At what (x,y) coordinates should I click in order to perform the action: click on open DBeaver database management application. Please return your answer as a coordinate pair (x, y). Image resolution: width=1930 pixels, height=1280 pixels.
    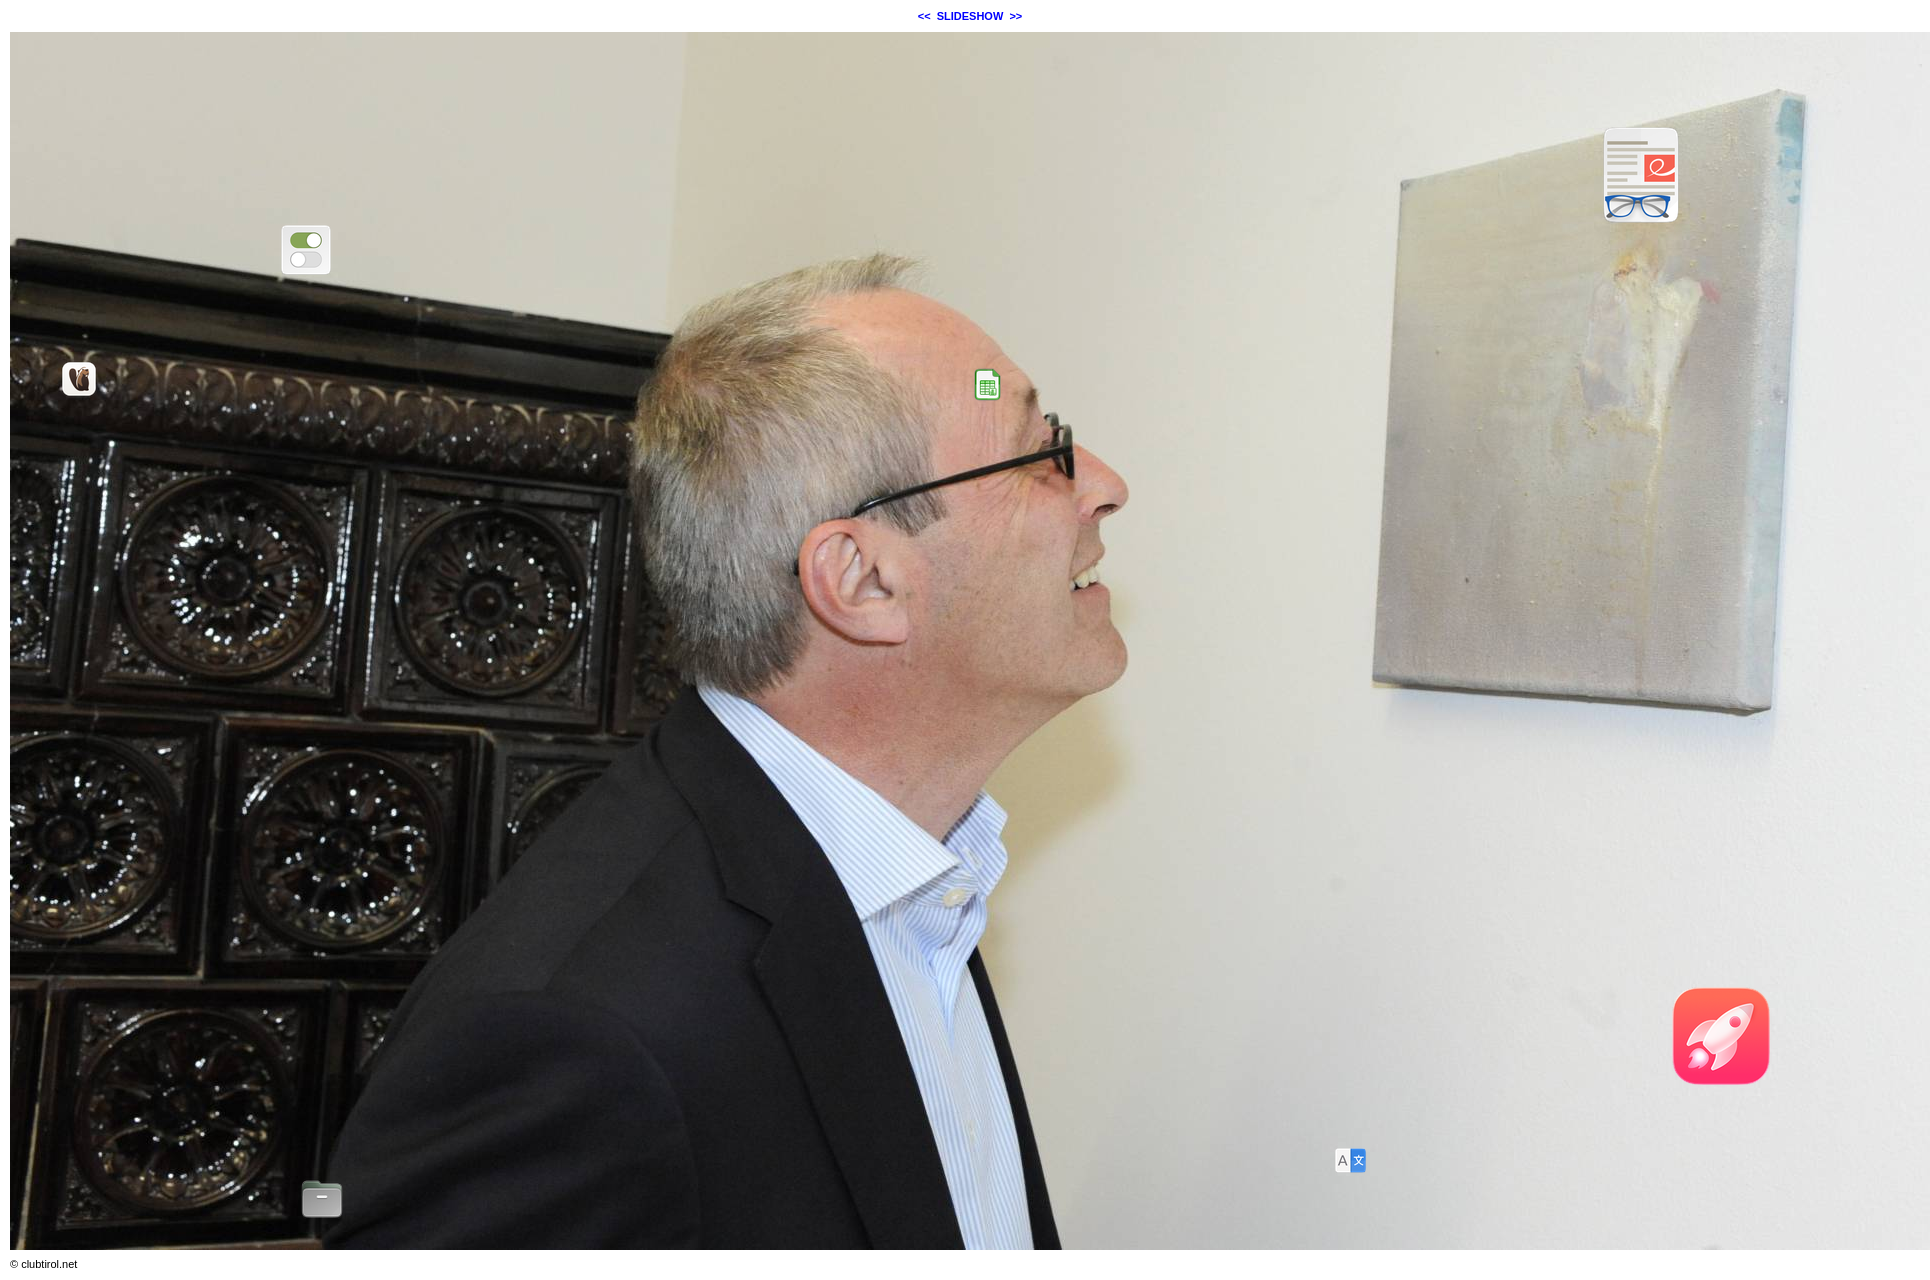
    Looking at the image, I should click on (79, 379).